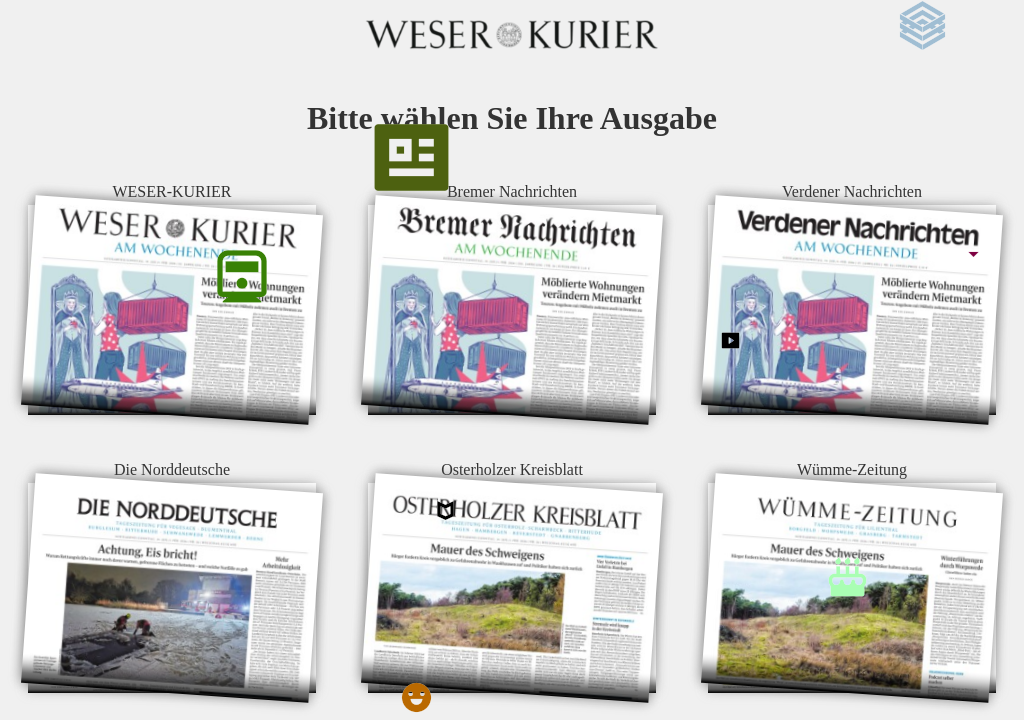 The image size is (1024, 720). I want to click on ebox brand logo, so click(922, 25).